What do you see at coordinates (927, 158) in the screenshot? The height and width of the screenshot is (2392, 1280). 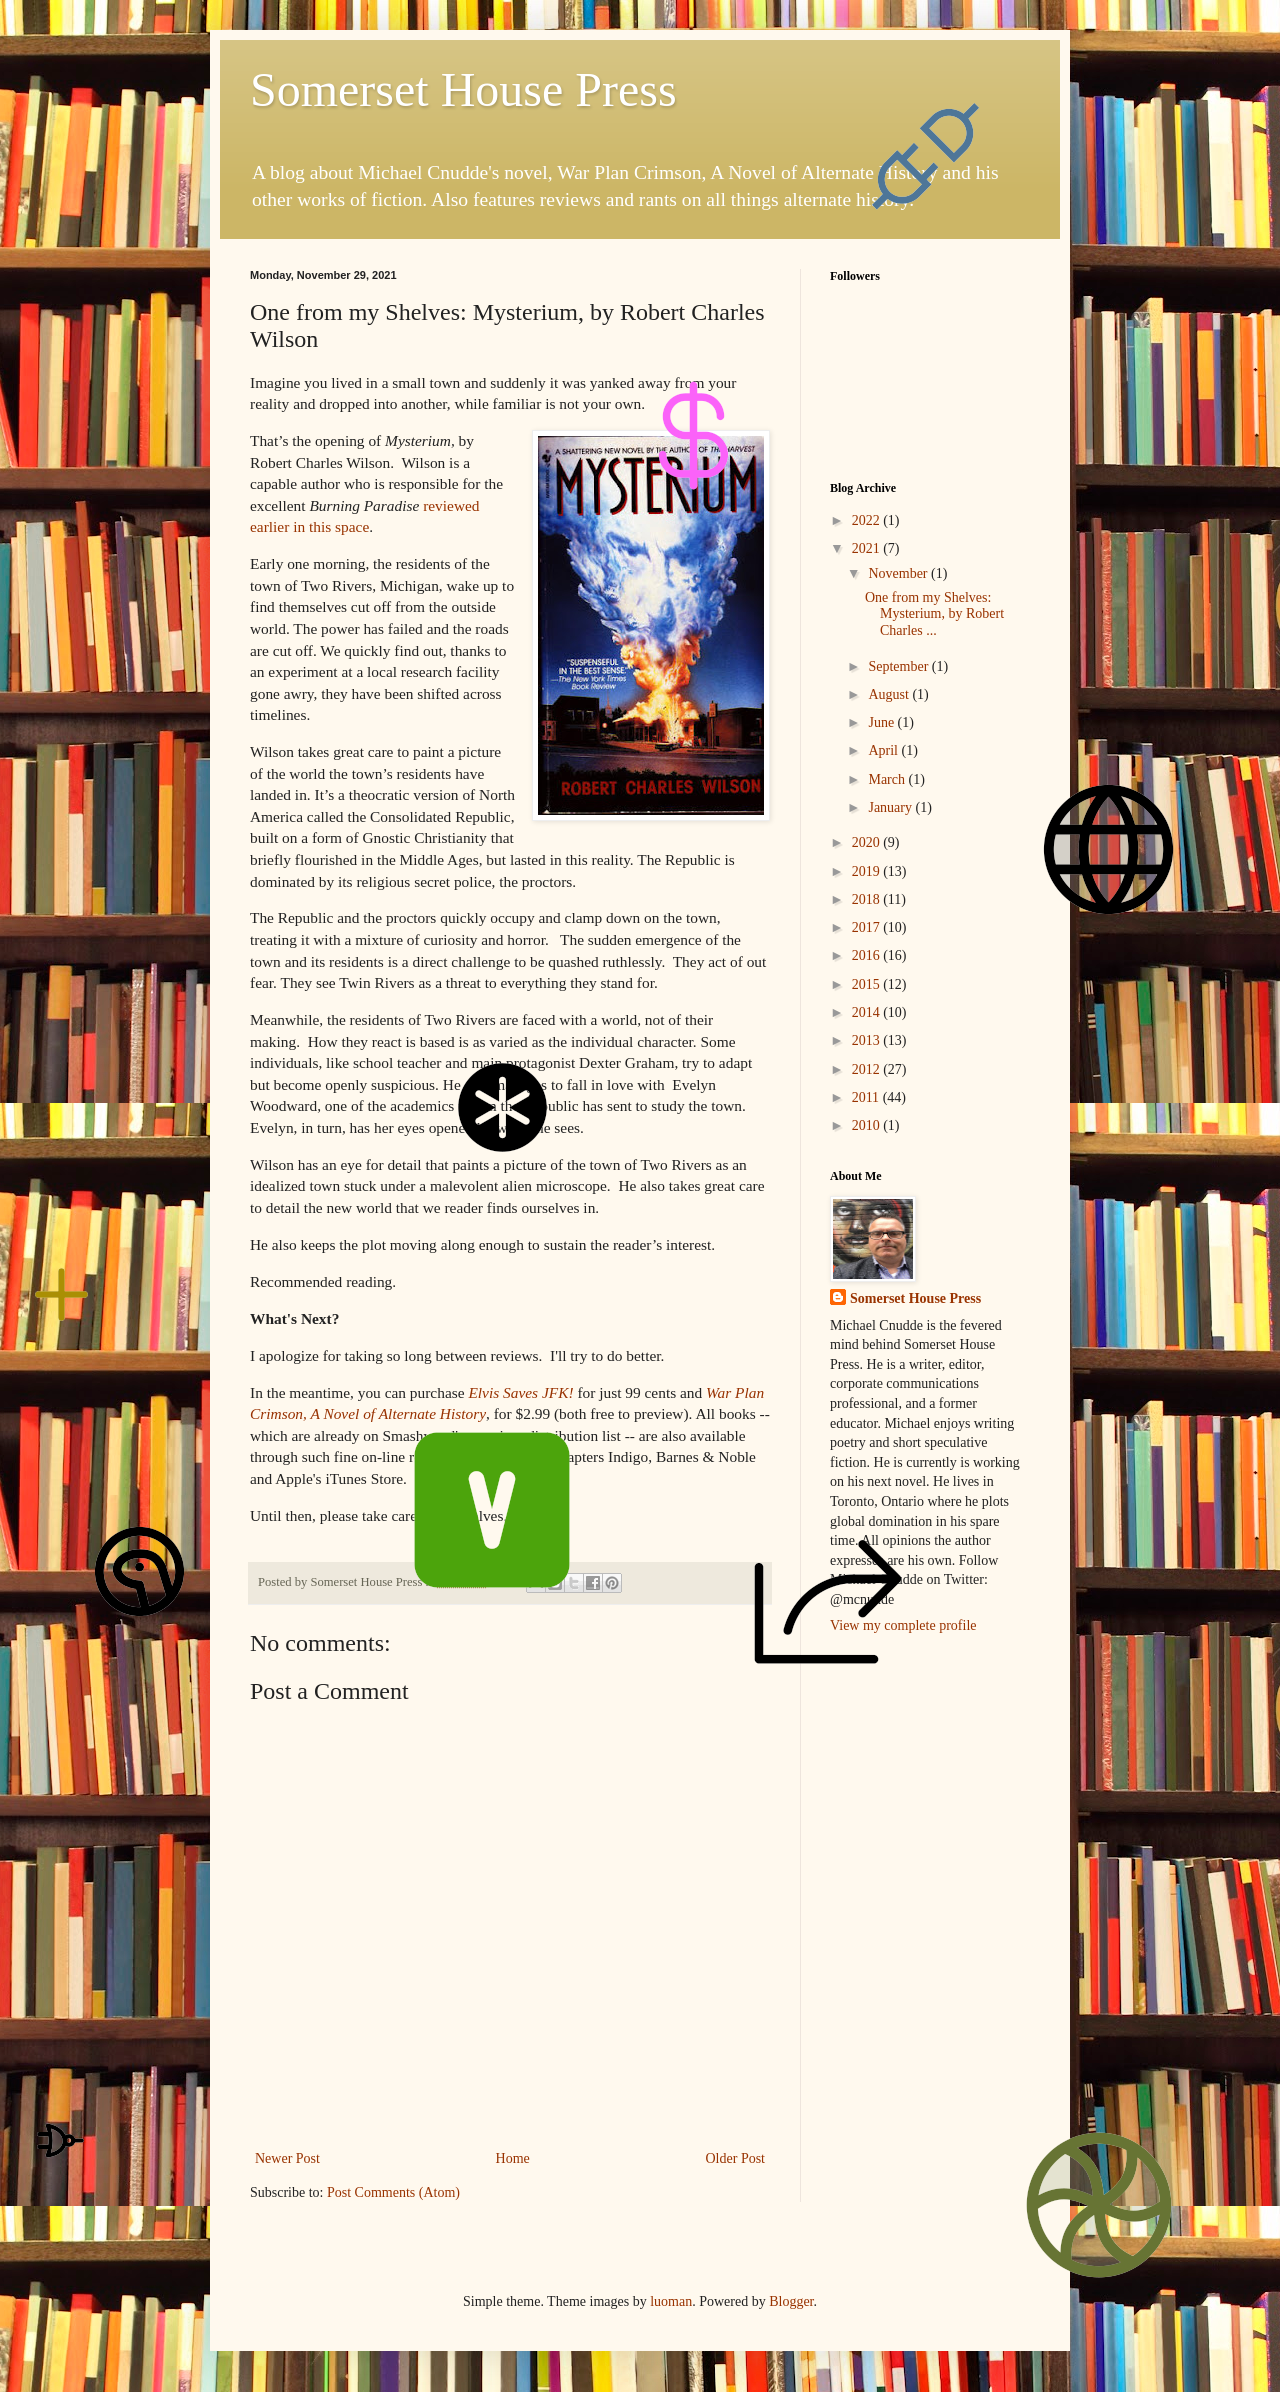 I see `disconnect from debug session` at bounding box center [927, 158].